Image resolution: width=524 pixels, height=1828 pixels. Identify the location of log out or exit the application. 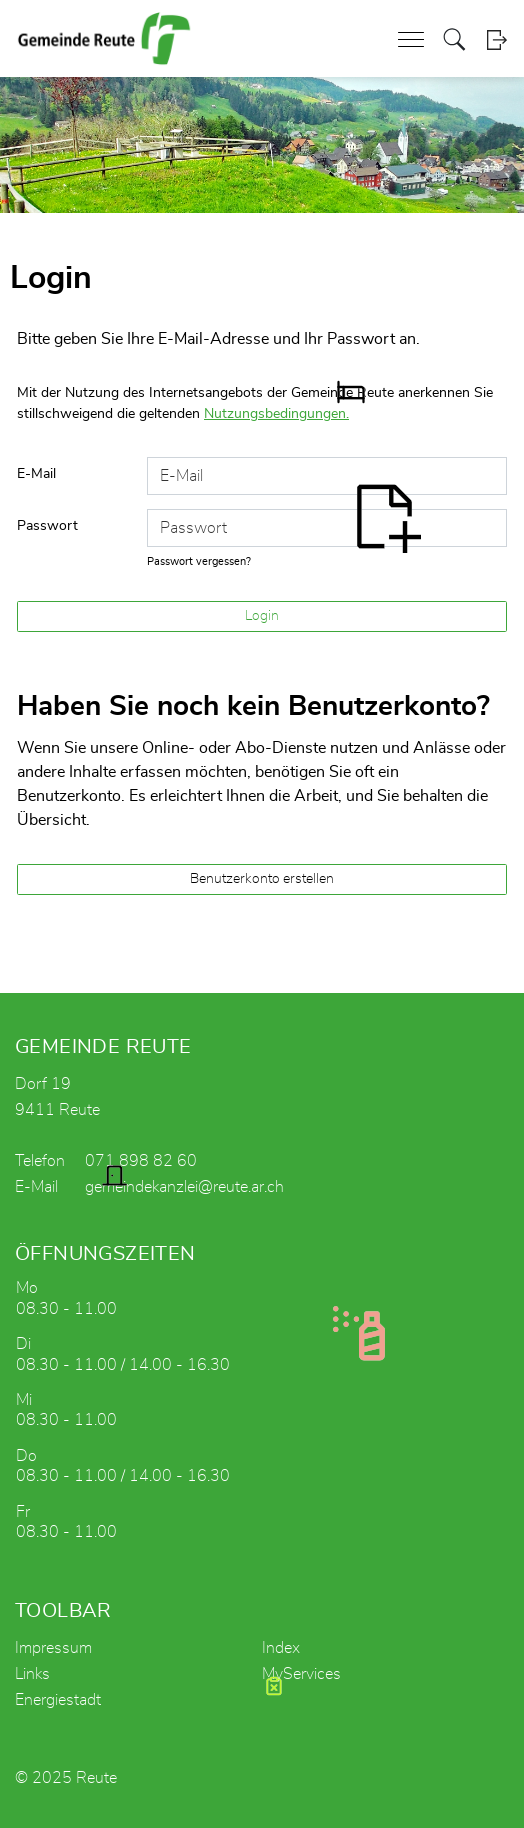
(114, 1175).